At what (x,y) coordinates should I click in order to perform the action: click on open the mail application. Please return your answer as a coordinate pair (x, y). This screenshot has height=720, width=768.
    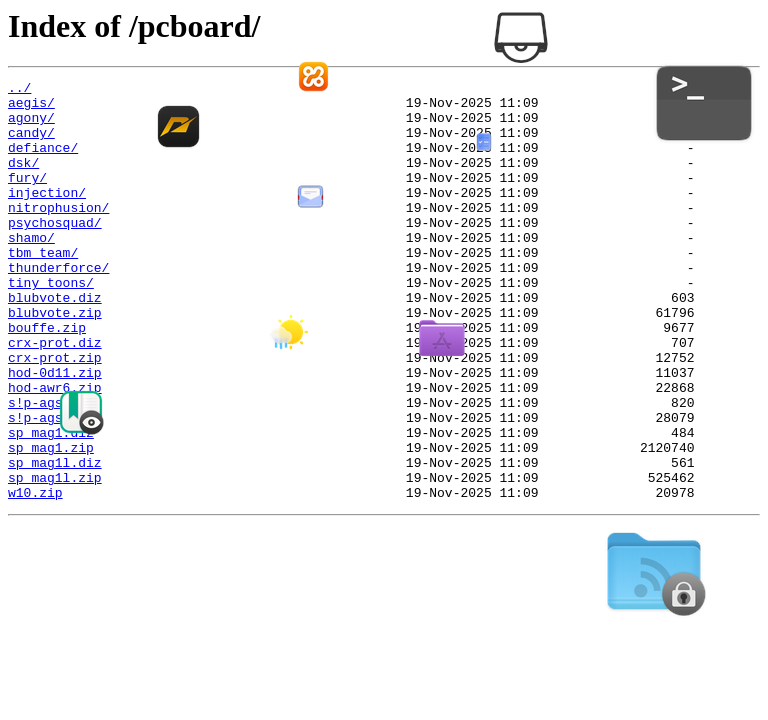
    Looking at the image, I should click on (310, 196).